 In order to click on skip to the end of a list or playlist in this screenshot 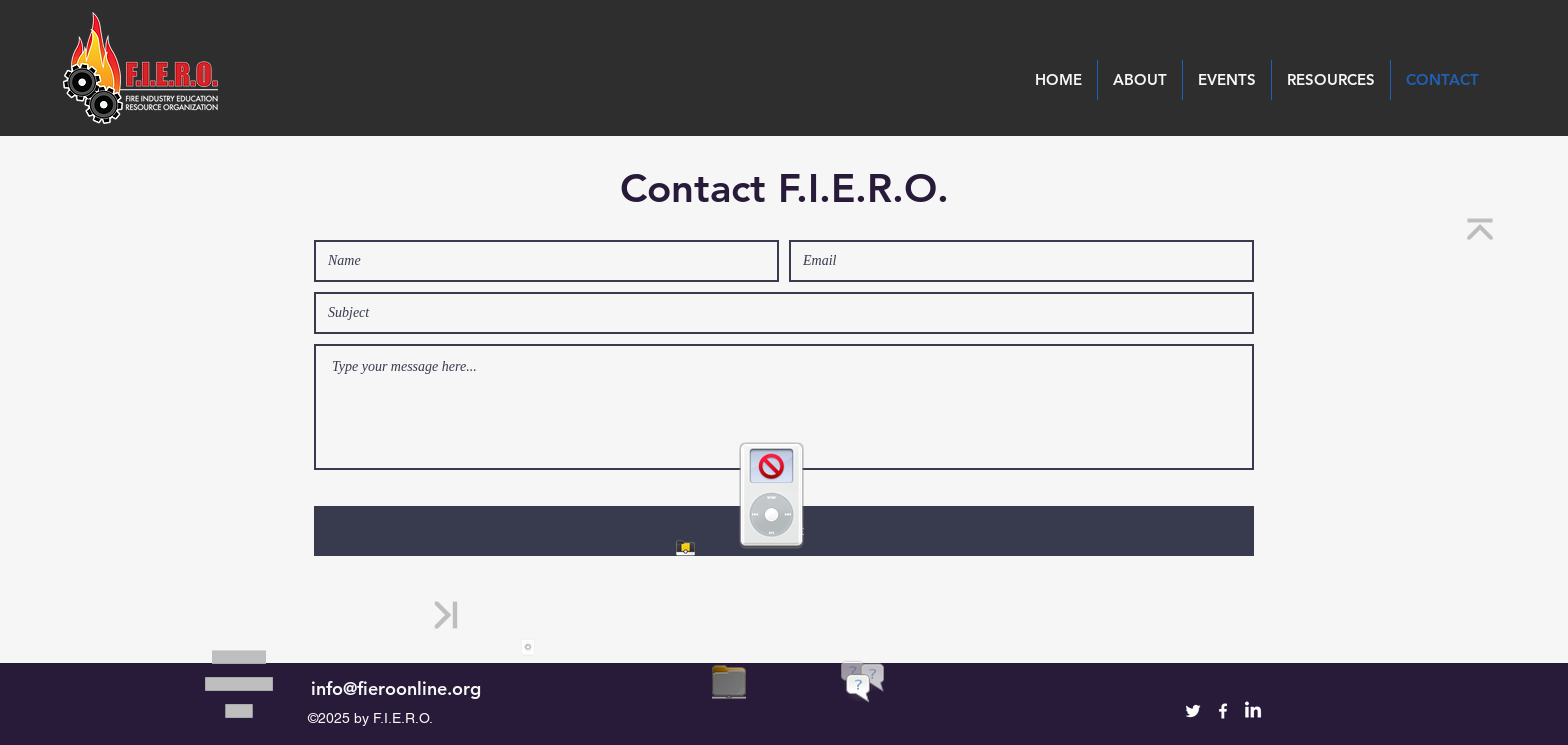, I will do `click(446, 615)`.